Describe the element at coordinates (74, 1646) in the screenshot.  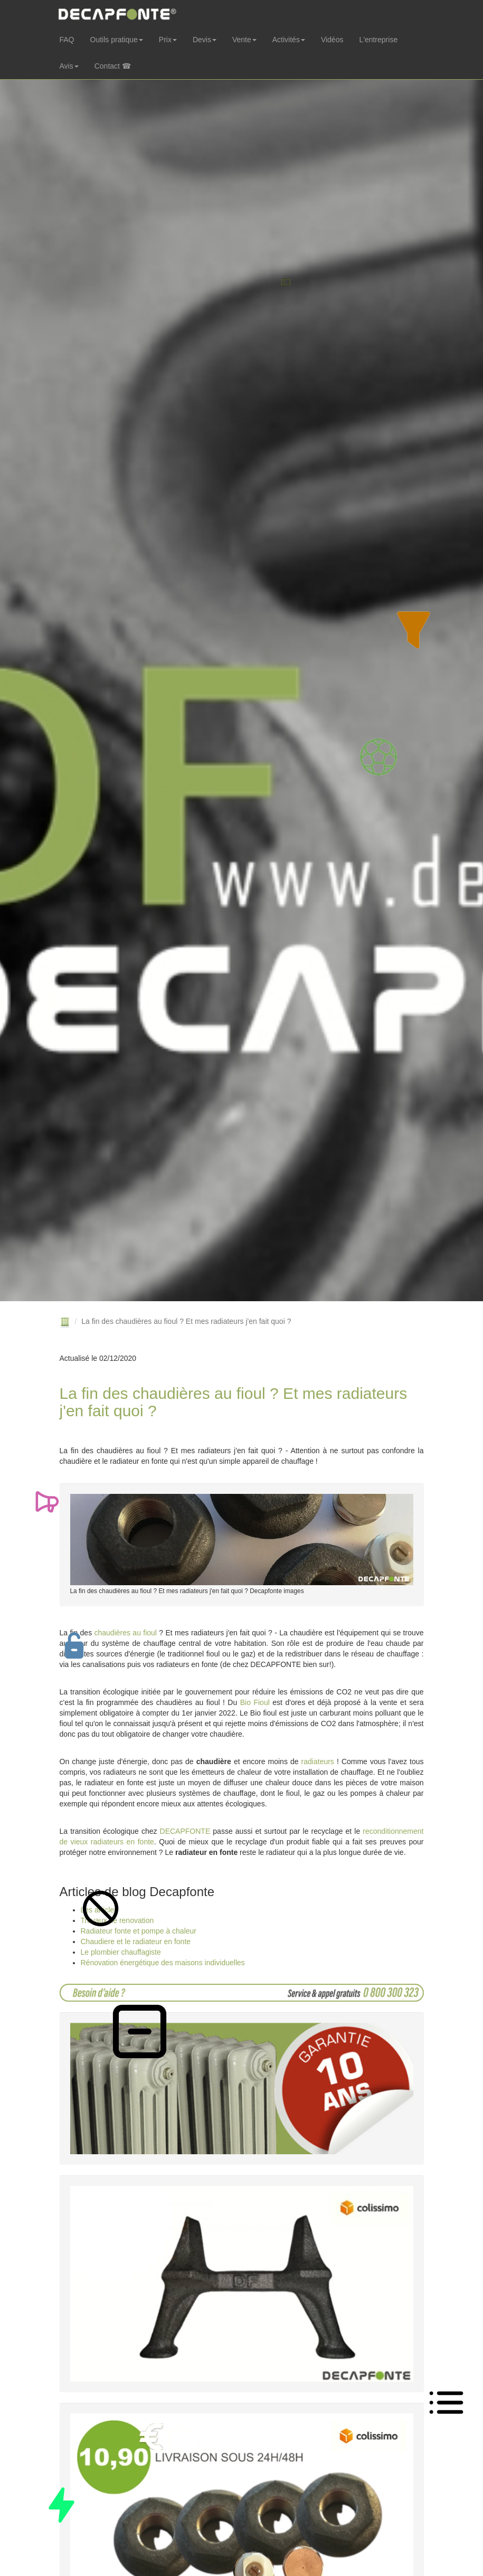
I see `unlock a secured item or account` at that location.